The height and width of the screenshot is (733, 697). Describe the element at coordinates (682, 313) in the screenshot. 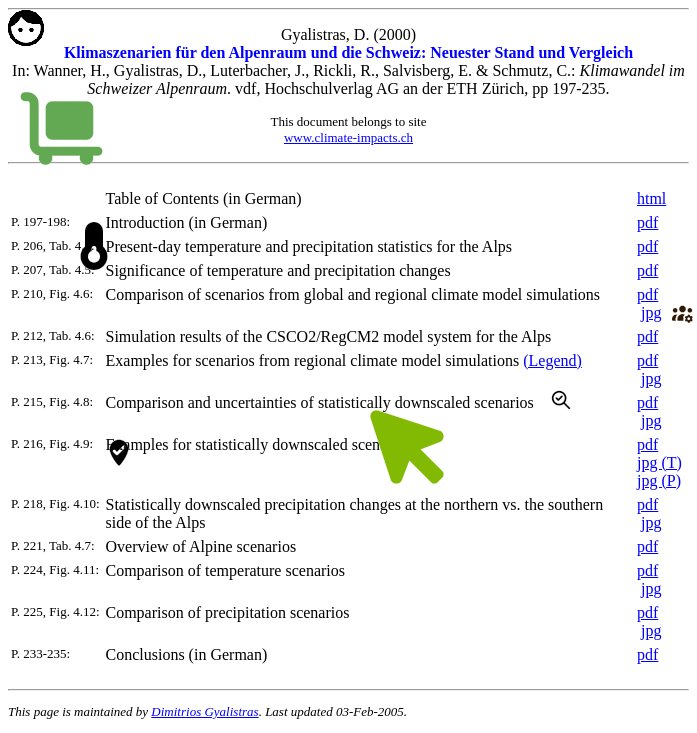

I see `manage user group settings` at that location.